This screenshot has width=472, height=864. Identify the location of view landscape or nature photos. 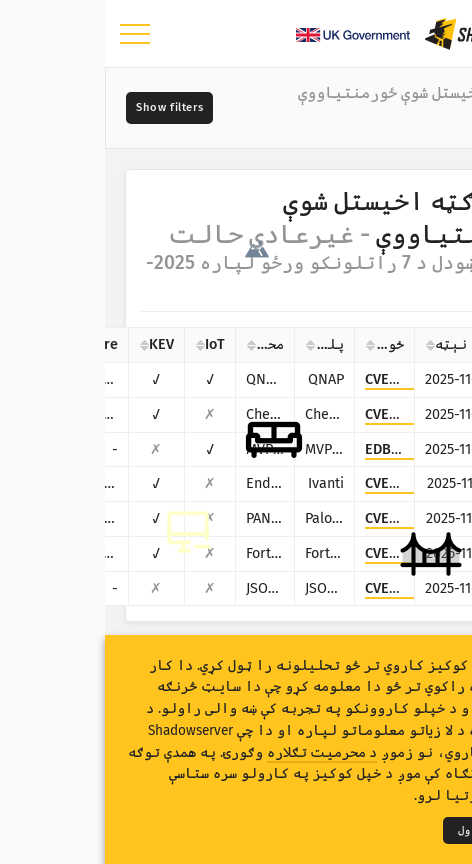
(257, 250).